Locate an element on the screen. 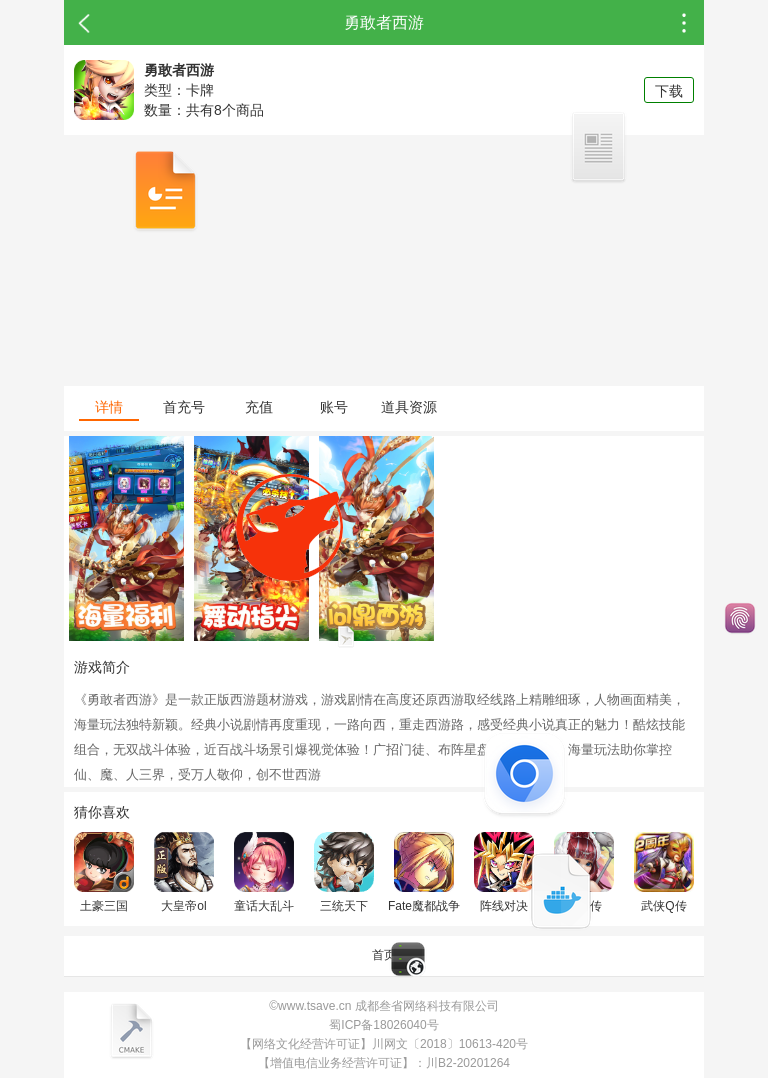  open amarok music player is located at coordinates (289, 527).